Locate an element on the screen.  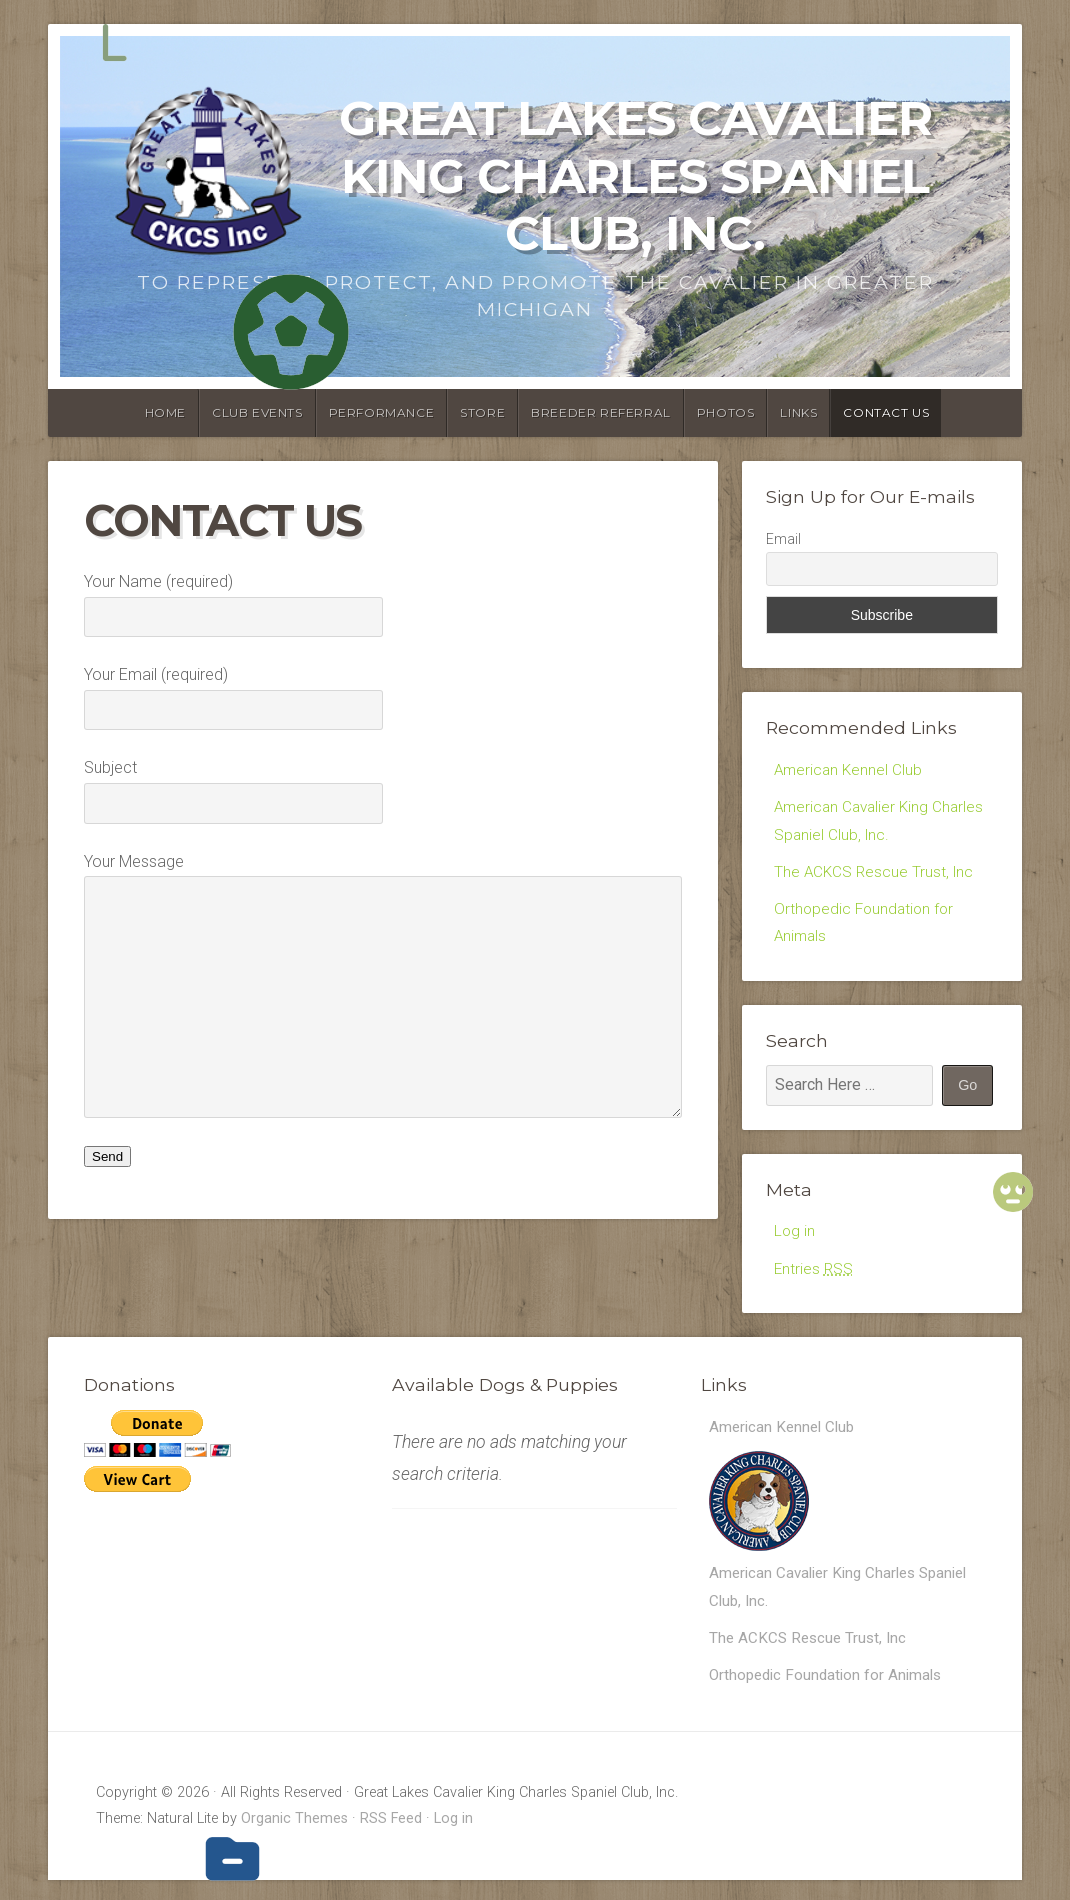
indicates a label or list view option is located at coordinates (113, 42).